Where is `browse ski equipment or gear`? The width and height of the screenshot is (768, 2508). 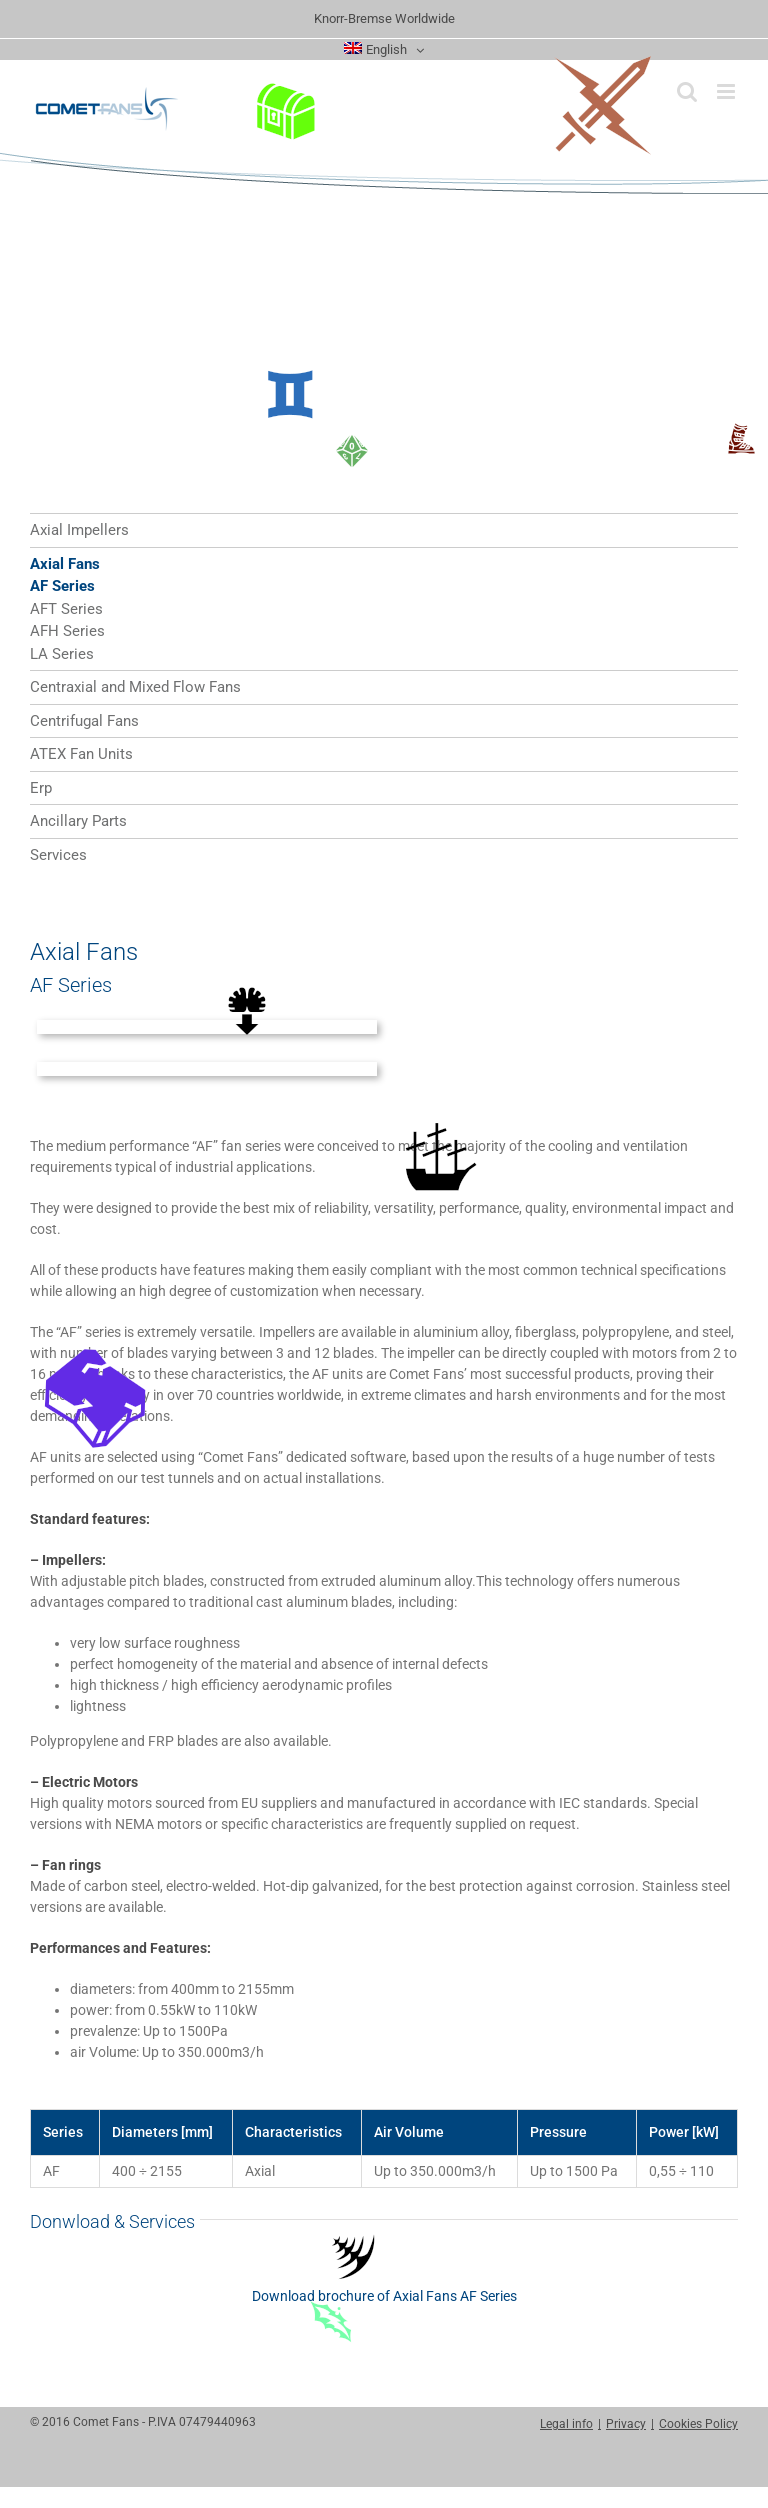 browse ski equipment or gear is located at coordinates (741, 438).